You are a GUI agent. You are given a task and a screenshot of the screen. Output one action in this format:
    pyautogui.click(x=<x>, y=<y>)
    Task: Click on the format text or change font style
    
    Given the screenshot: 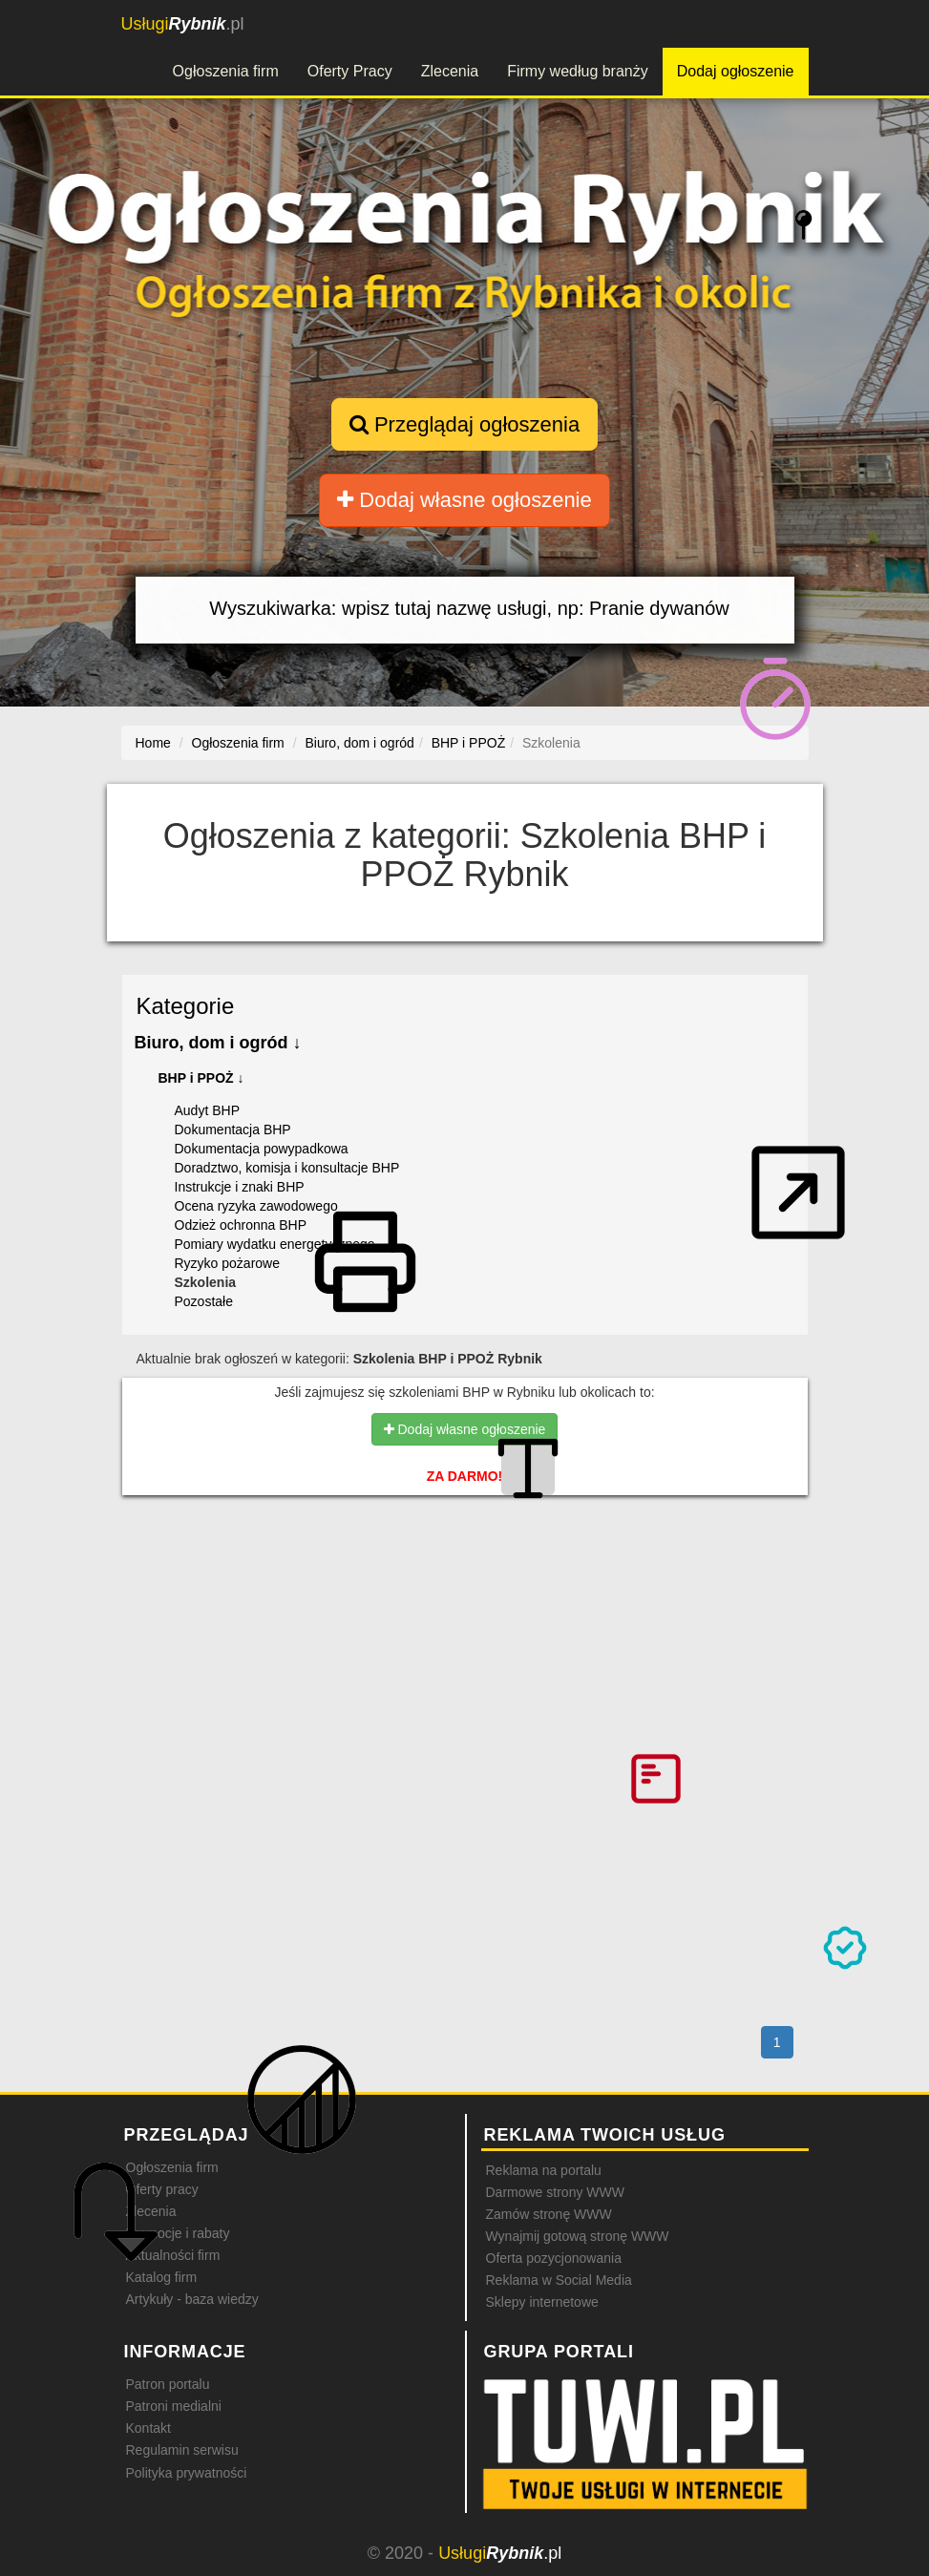 What is the action you would take?
    pyautogui.click(x=528, y=1468)
    